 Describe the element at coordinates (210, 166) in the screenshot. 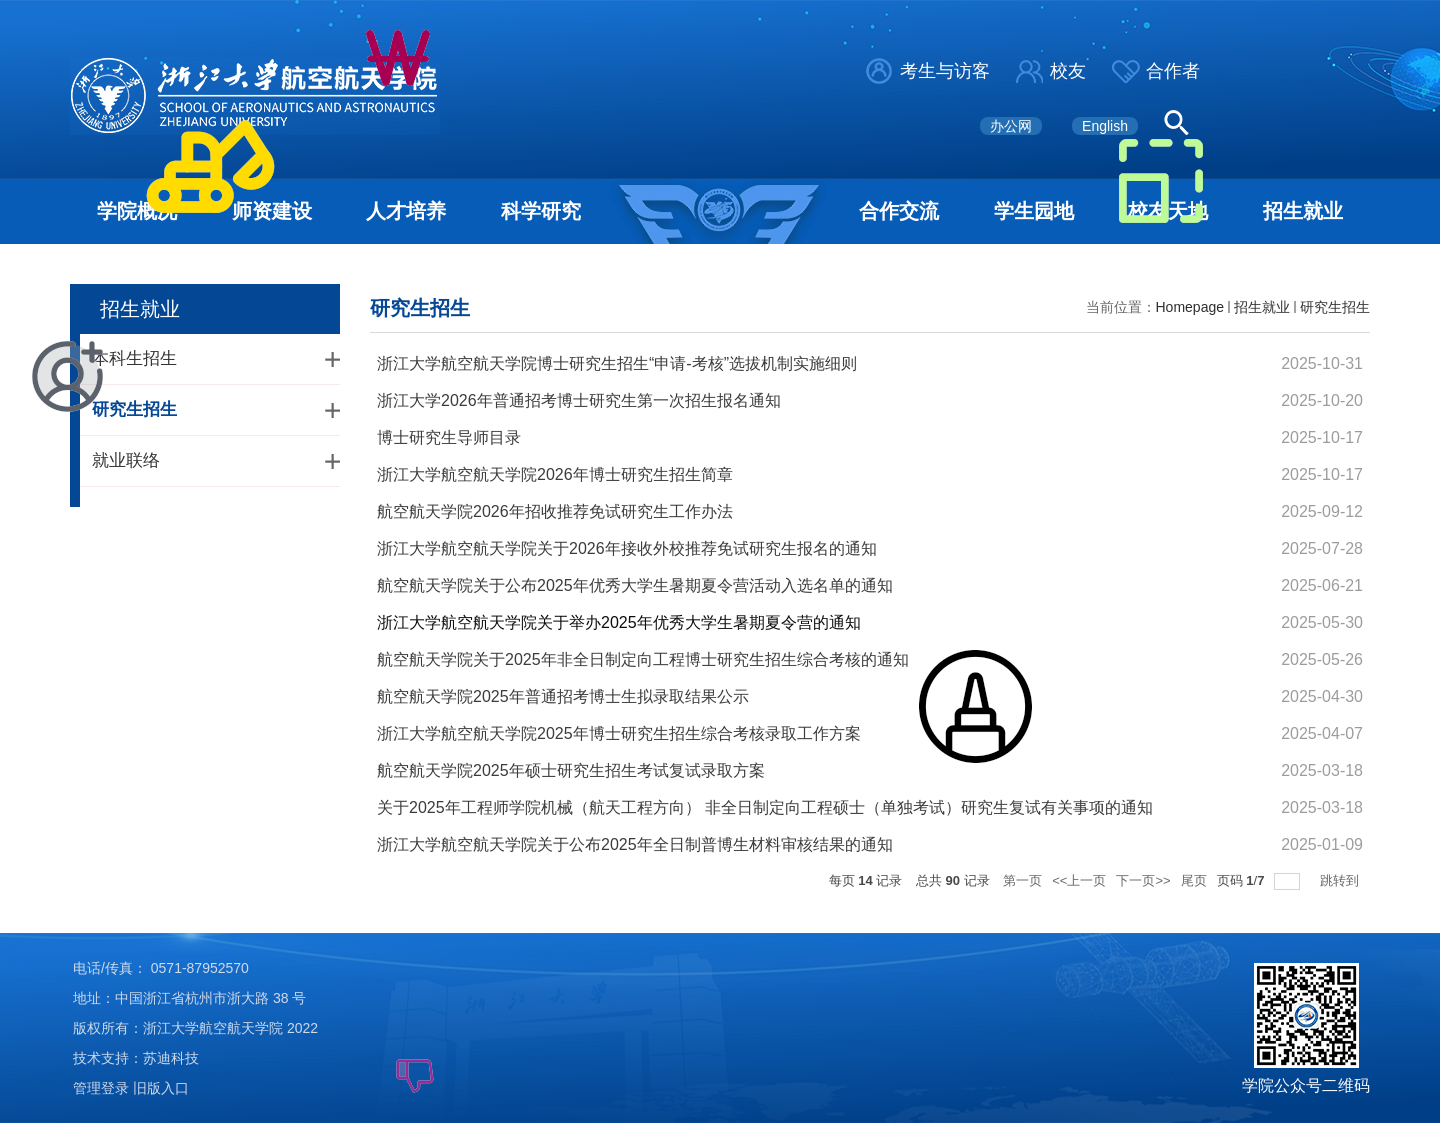

I see `construction or building in progress` at that location.